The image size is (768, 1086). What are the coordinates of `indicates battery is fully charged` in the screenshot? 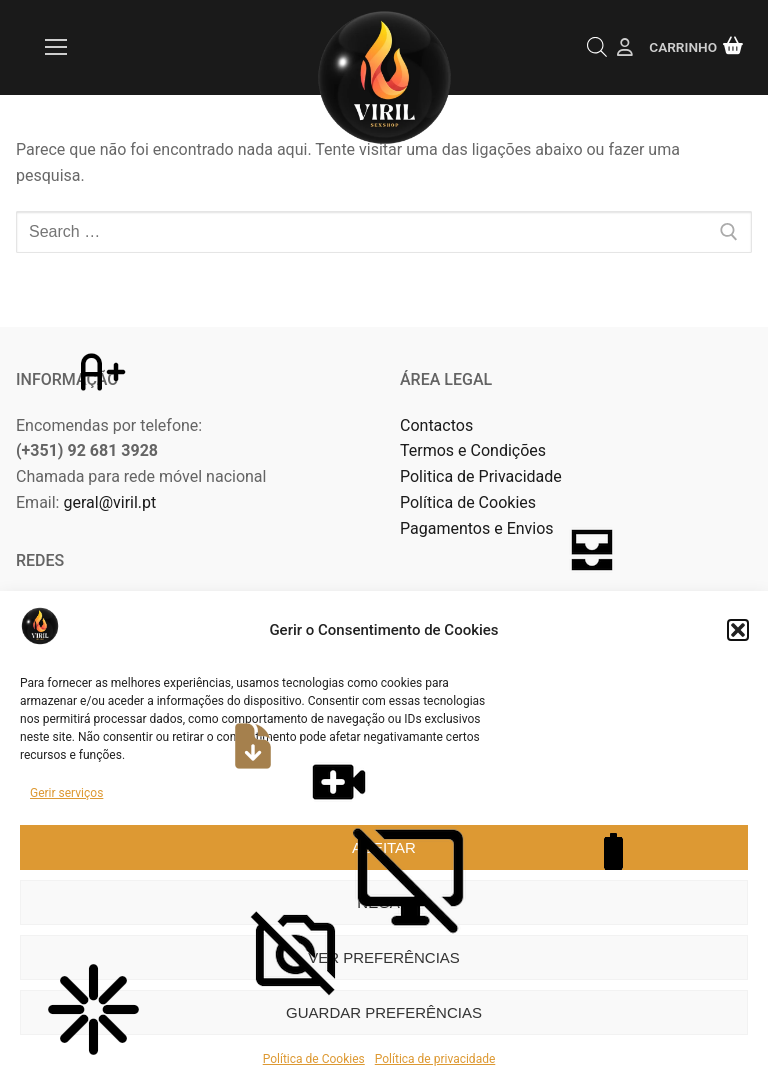 It's located at (613, 851).